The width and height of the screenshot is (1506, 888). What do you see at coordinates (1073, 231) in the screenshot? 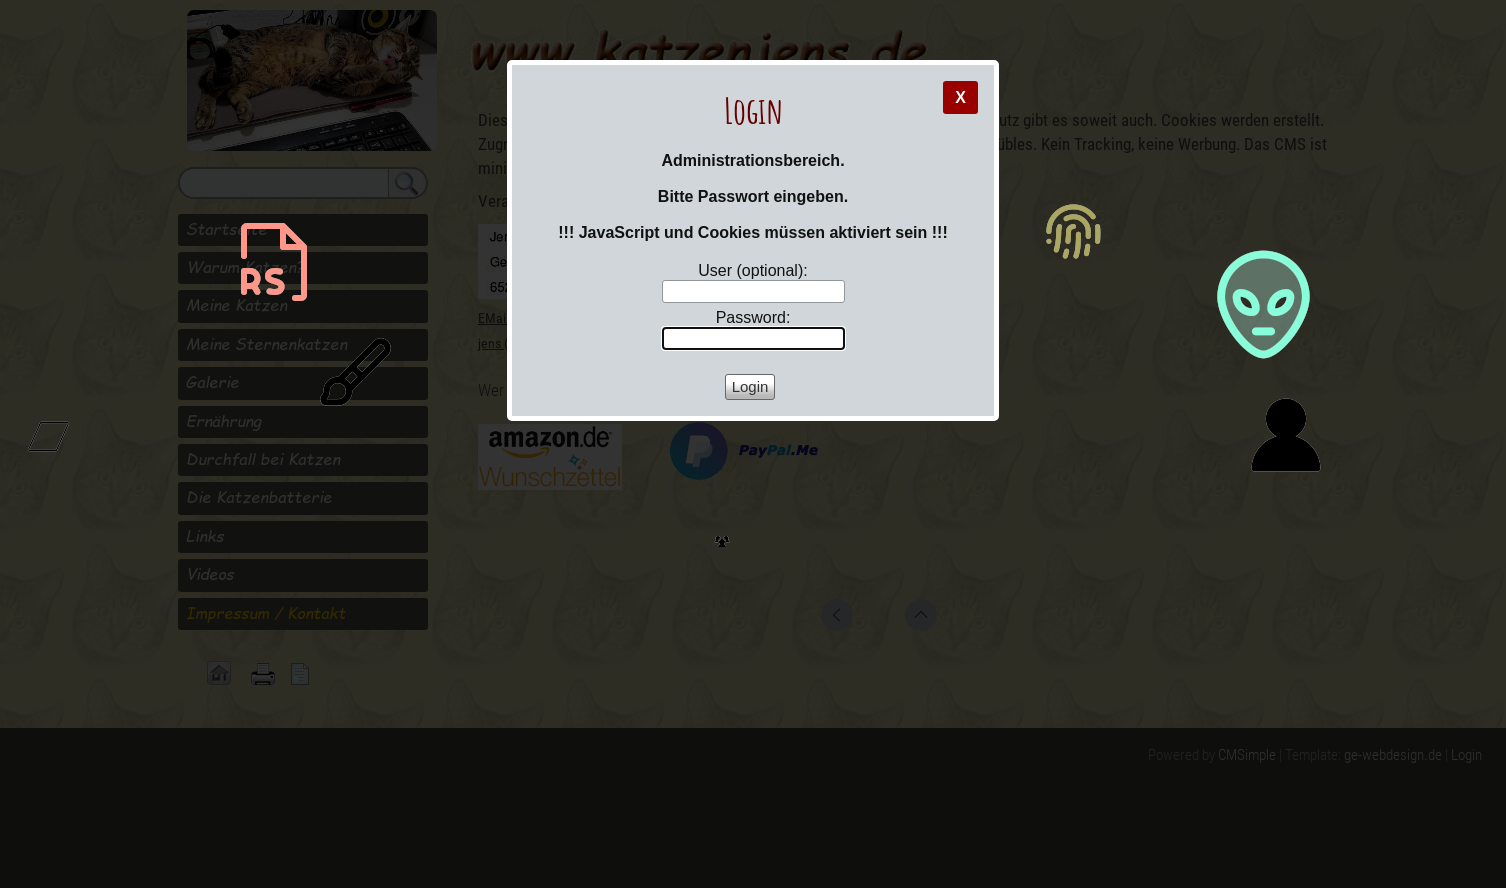
I see `enable fingerprint authentication` at bounding box center [1073, 231].